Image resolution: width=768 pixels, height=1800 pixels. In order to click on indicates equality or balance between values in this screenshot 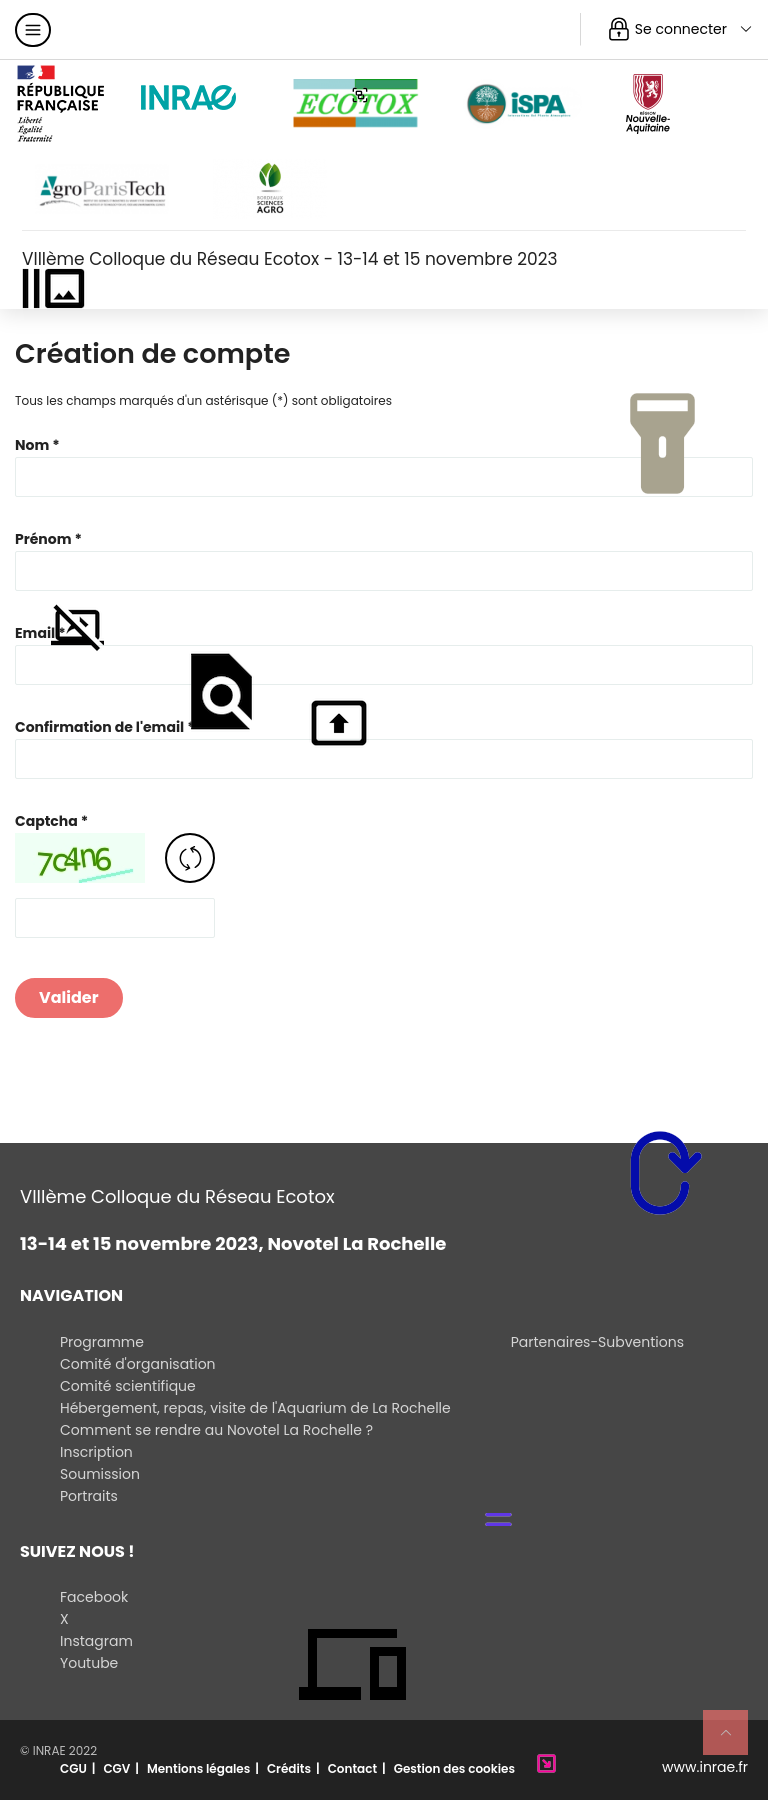, I will do `click(498, 1519)`.